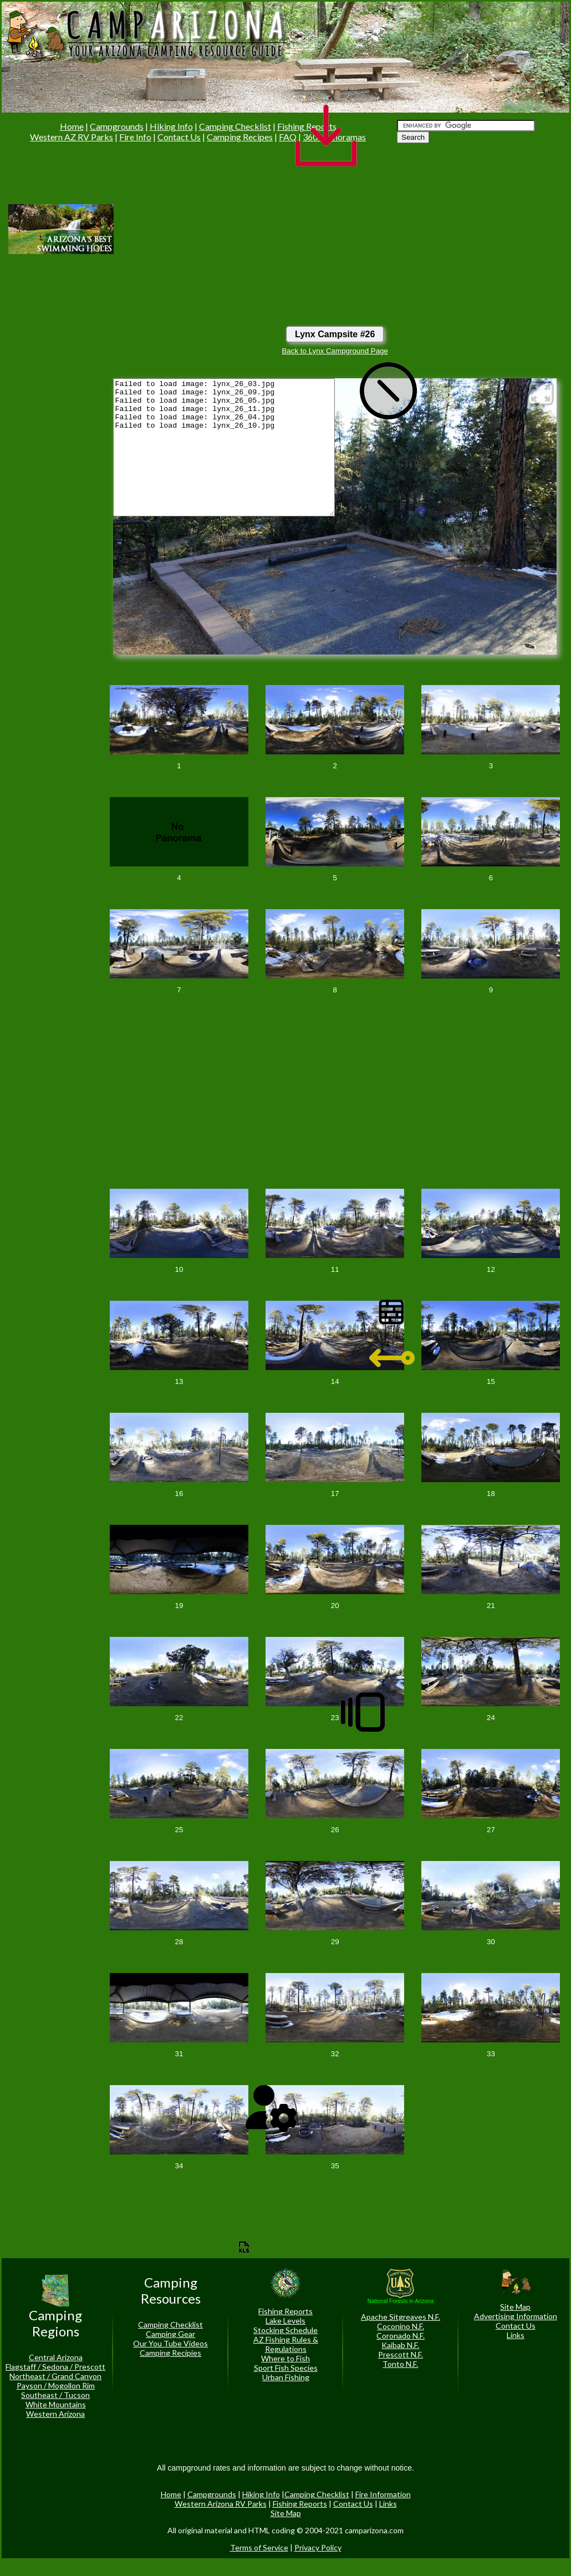 The width and height of the screenshot is (571, 2576). I want to click on open or view an Excel spreadsheet file, so click(244, 2248).